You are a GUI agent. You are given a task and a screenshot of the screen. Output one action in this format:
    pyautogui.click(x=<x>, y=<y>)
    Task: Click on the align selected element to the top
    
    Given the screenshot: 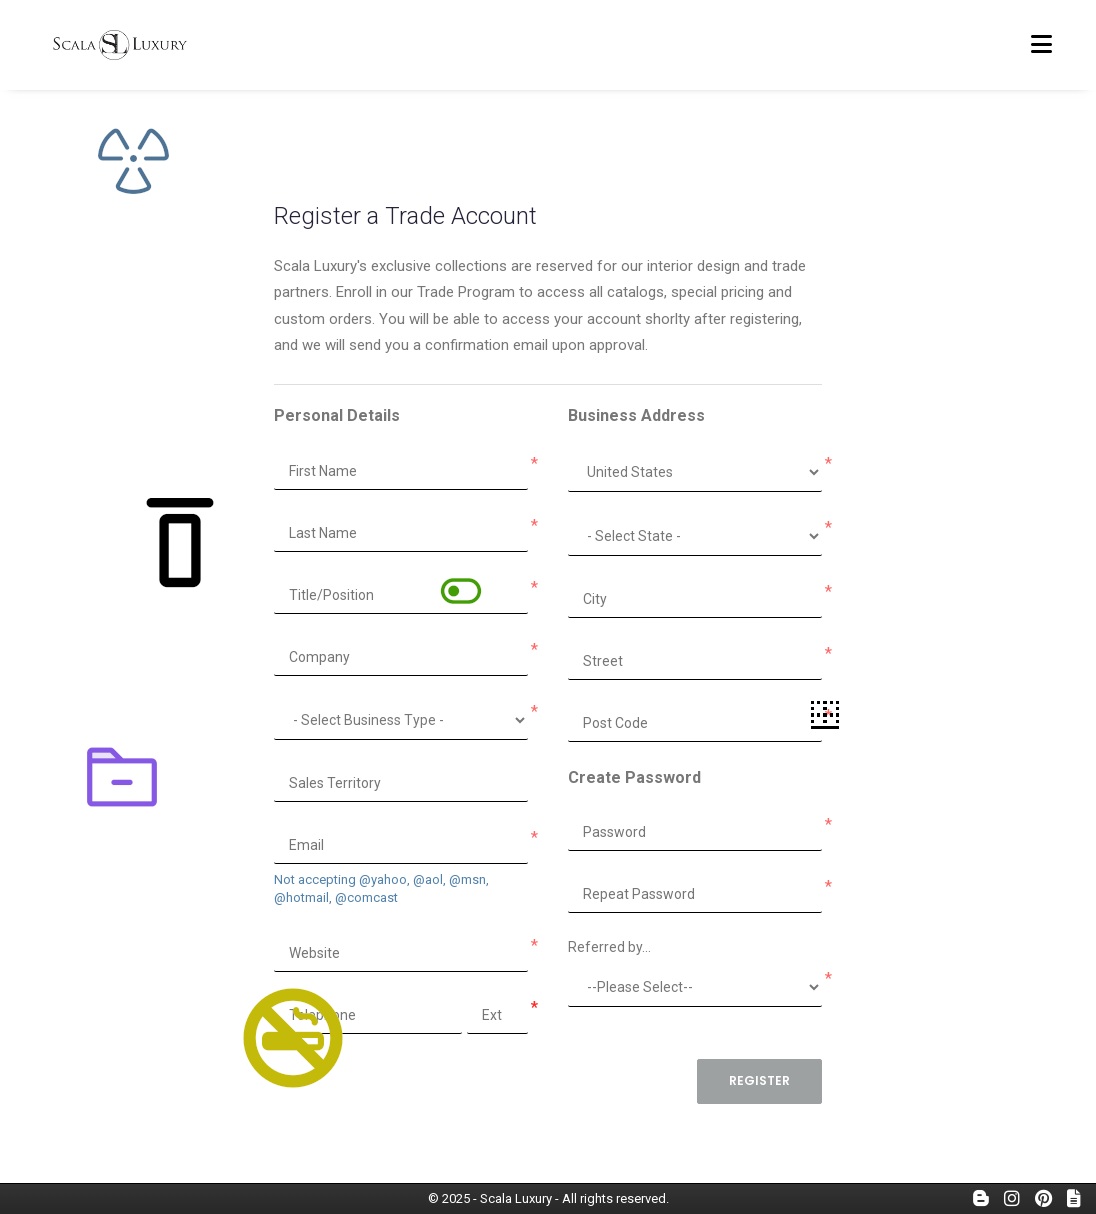 What is the action you would take?
    pyautogui.click(x=180, y=541)
    